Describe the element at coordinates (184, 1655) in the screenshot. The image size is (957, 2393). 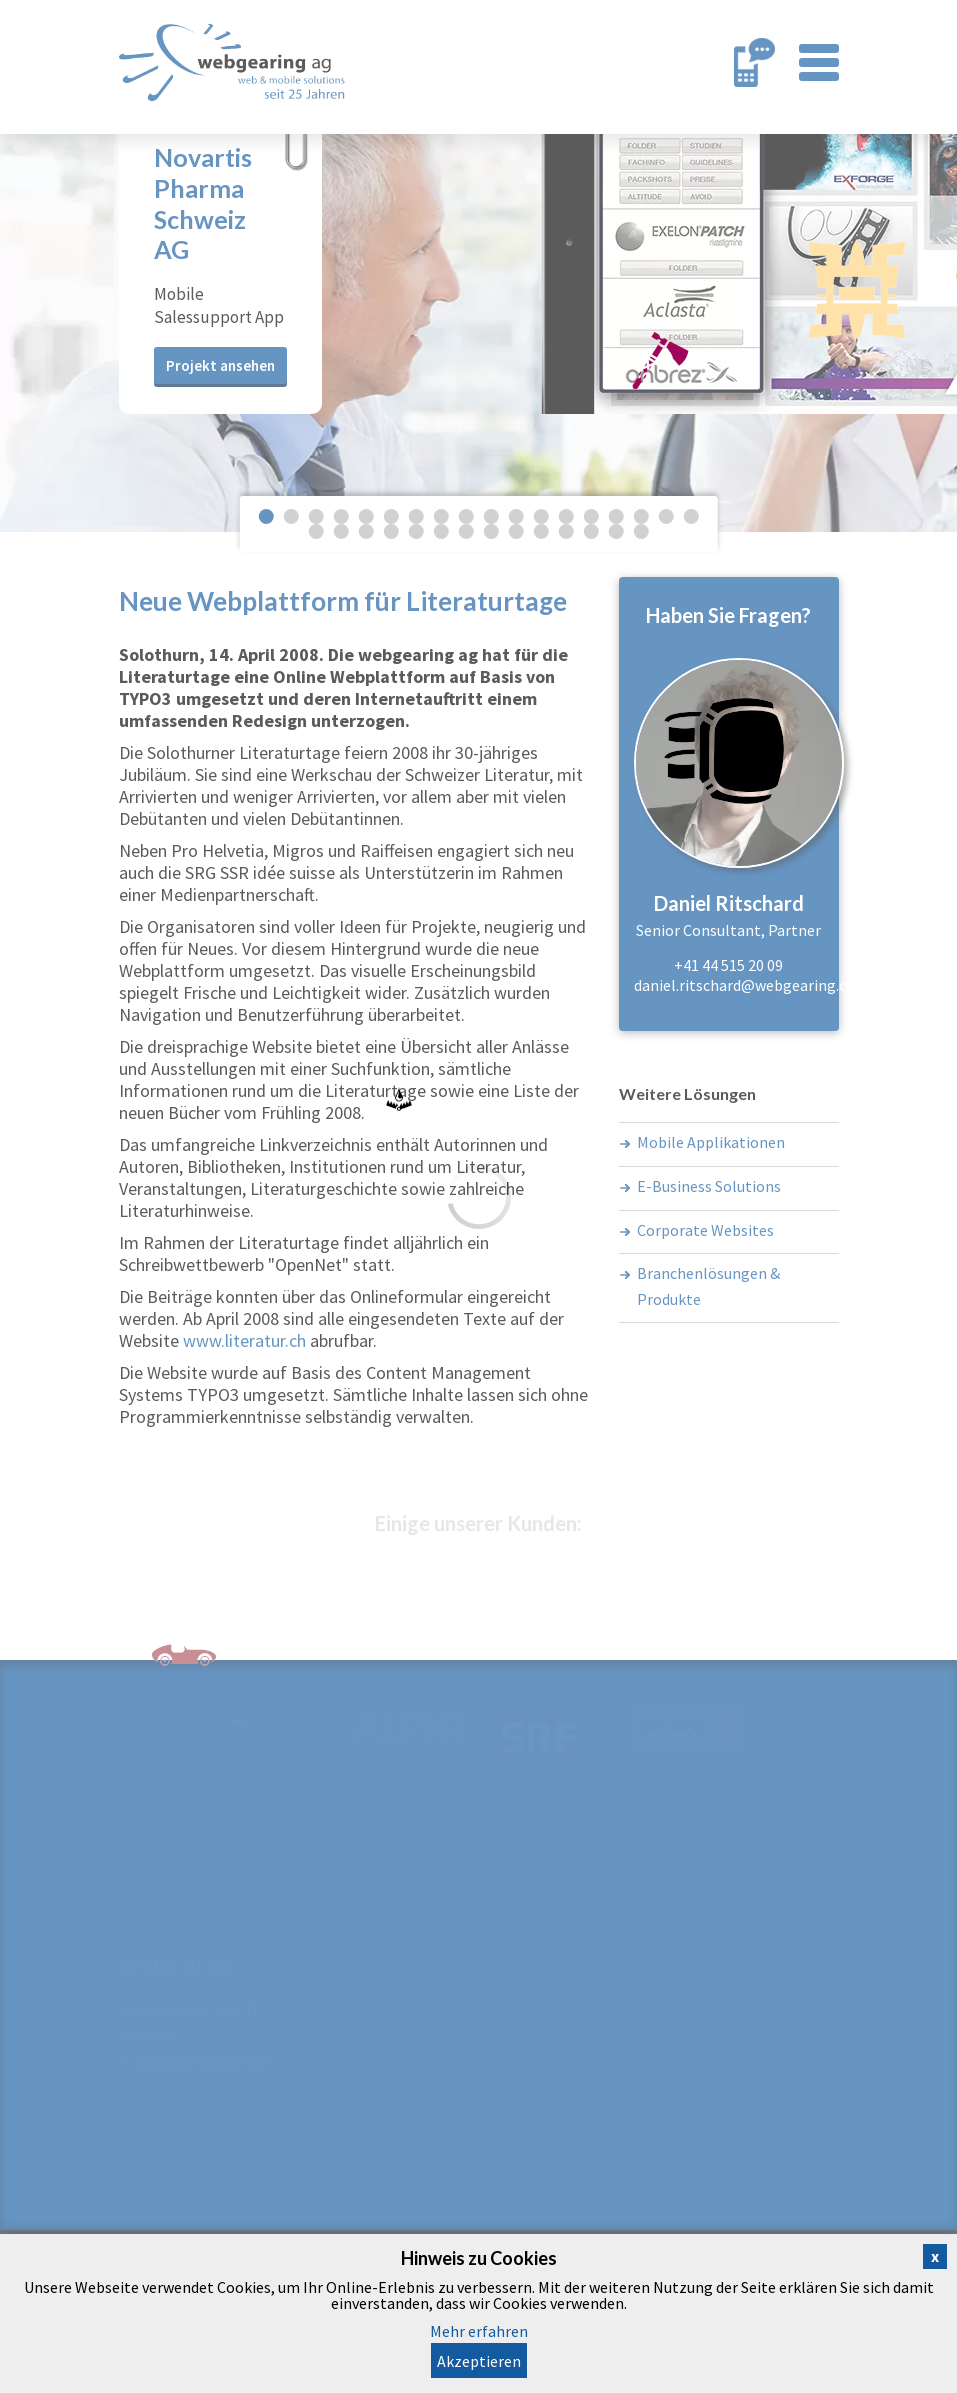
I see `access racing or car-themed games` at that location.